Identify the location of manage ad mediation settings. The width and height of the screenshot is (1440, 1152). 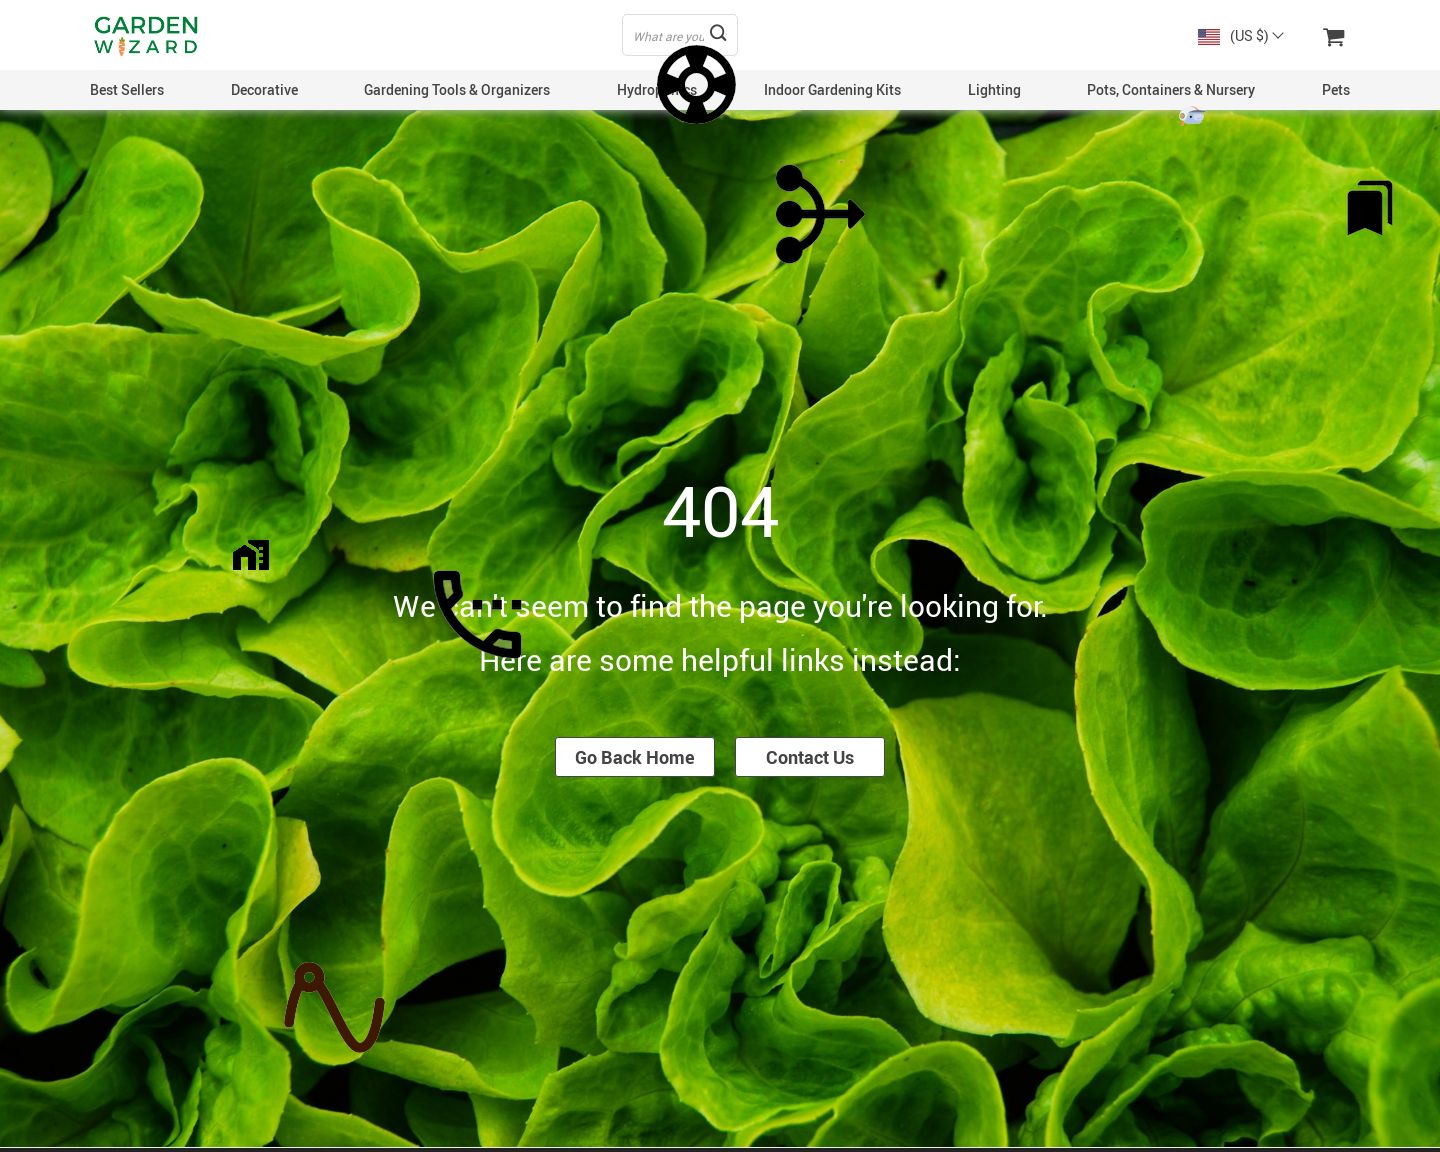
(821, 214).